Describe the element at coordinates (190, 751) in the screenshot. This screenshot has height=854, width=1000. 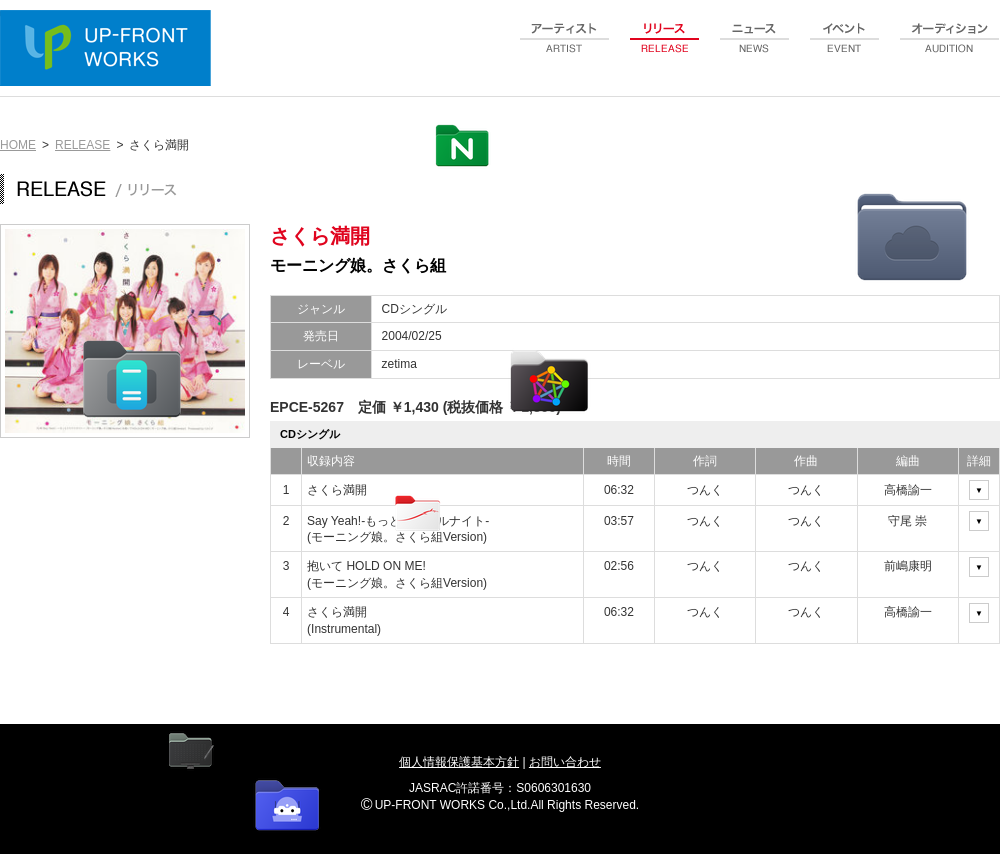
I see `open wacom tablet files and drivers` at that location.